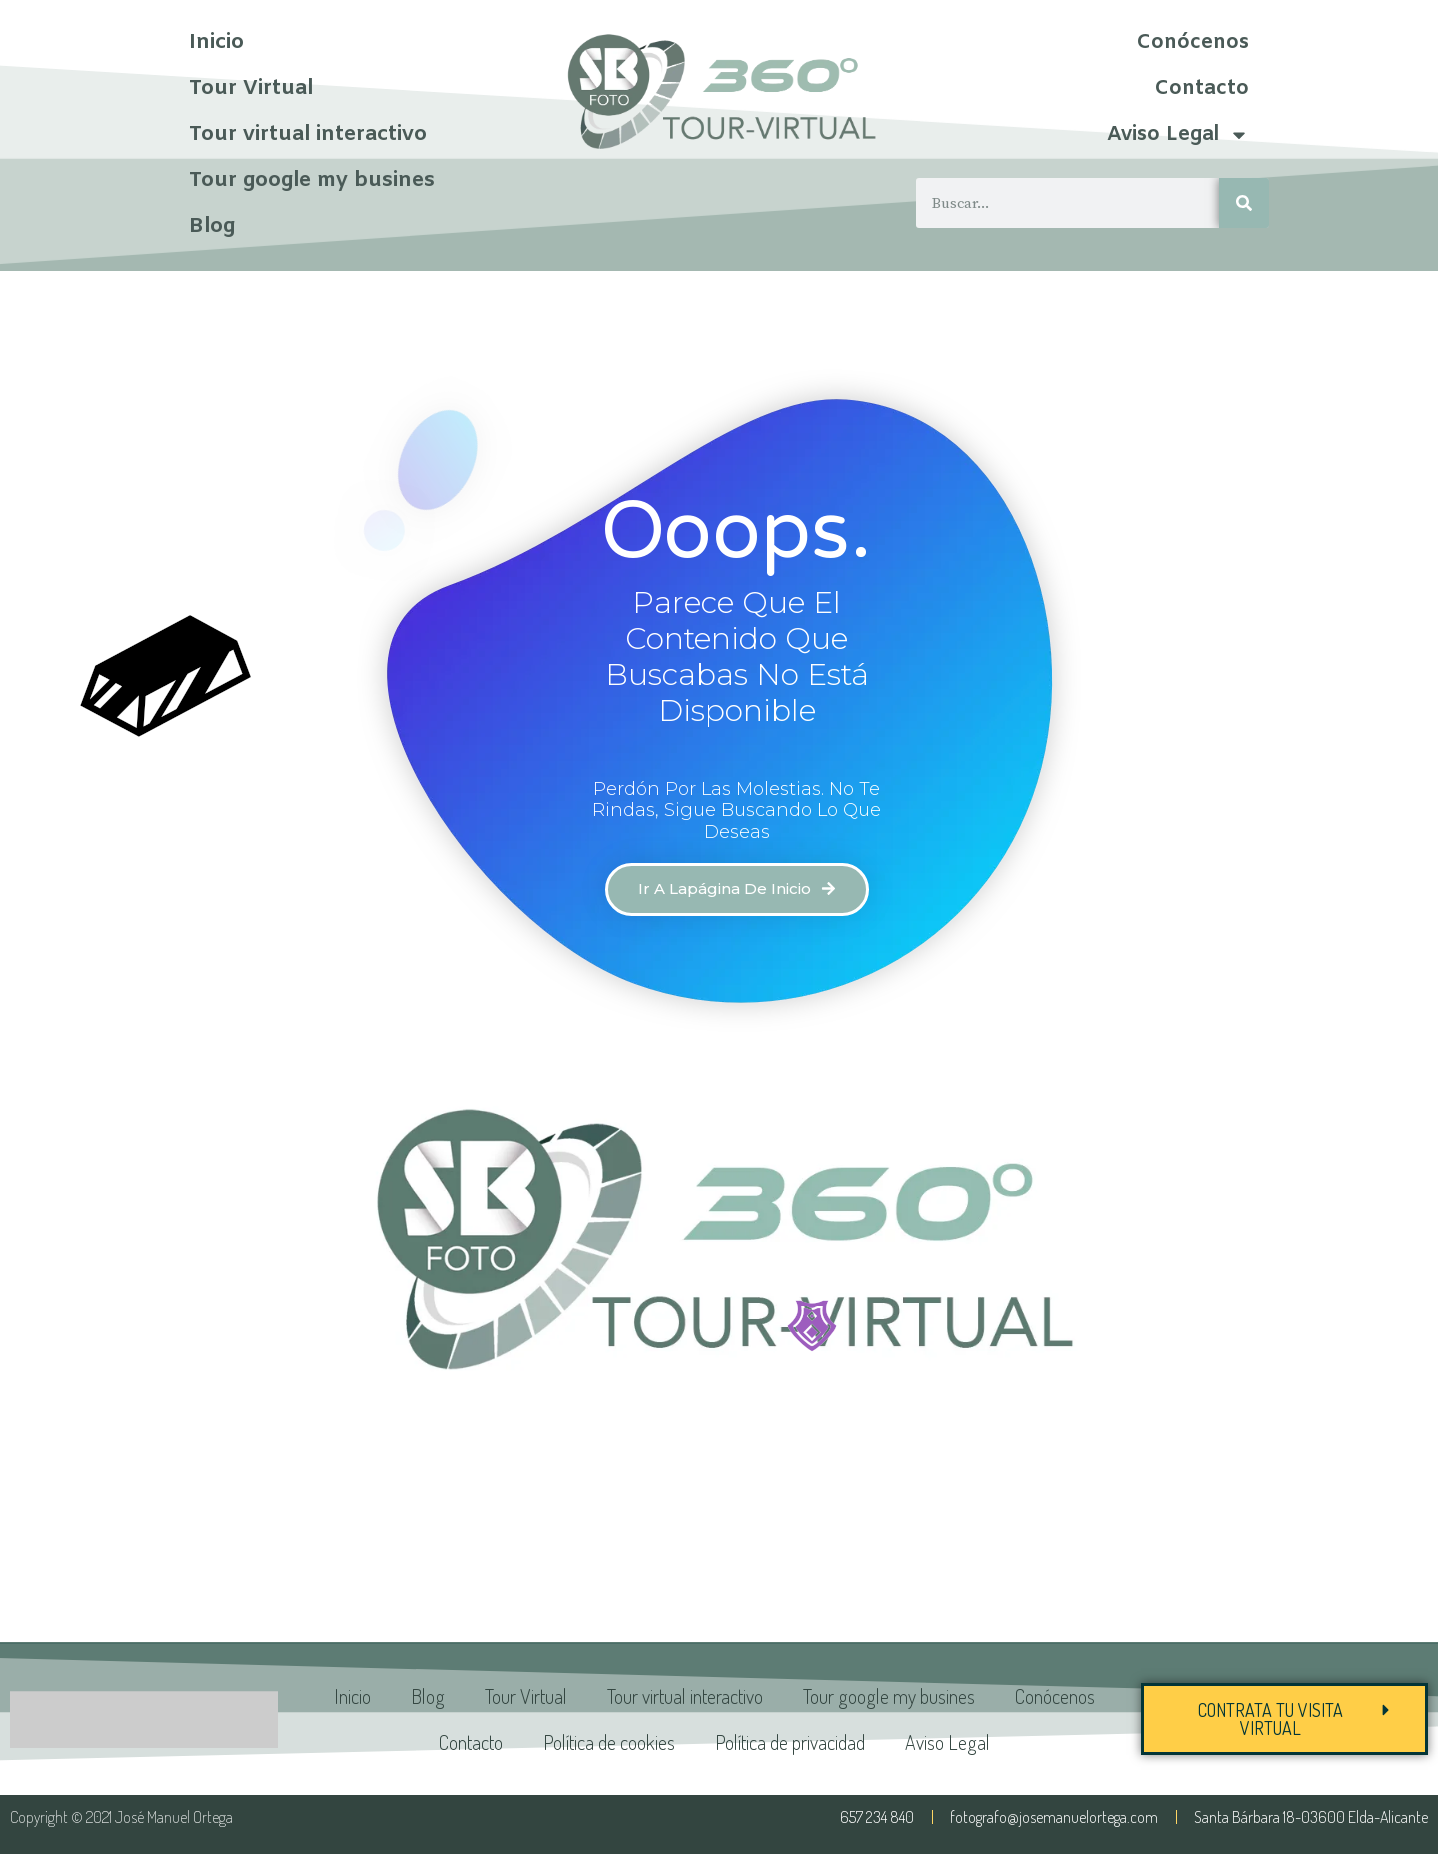 This screenshot has height=1854, width=1438. I want to click on activate dragon shield defense ability, so click(812, 1326).